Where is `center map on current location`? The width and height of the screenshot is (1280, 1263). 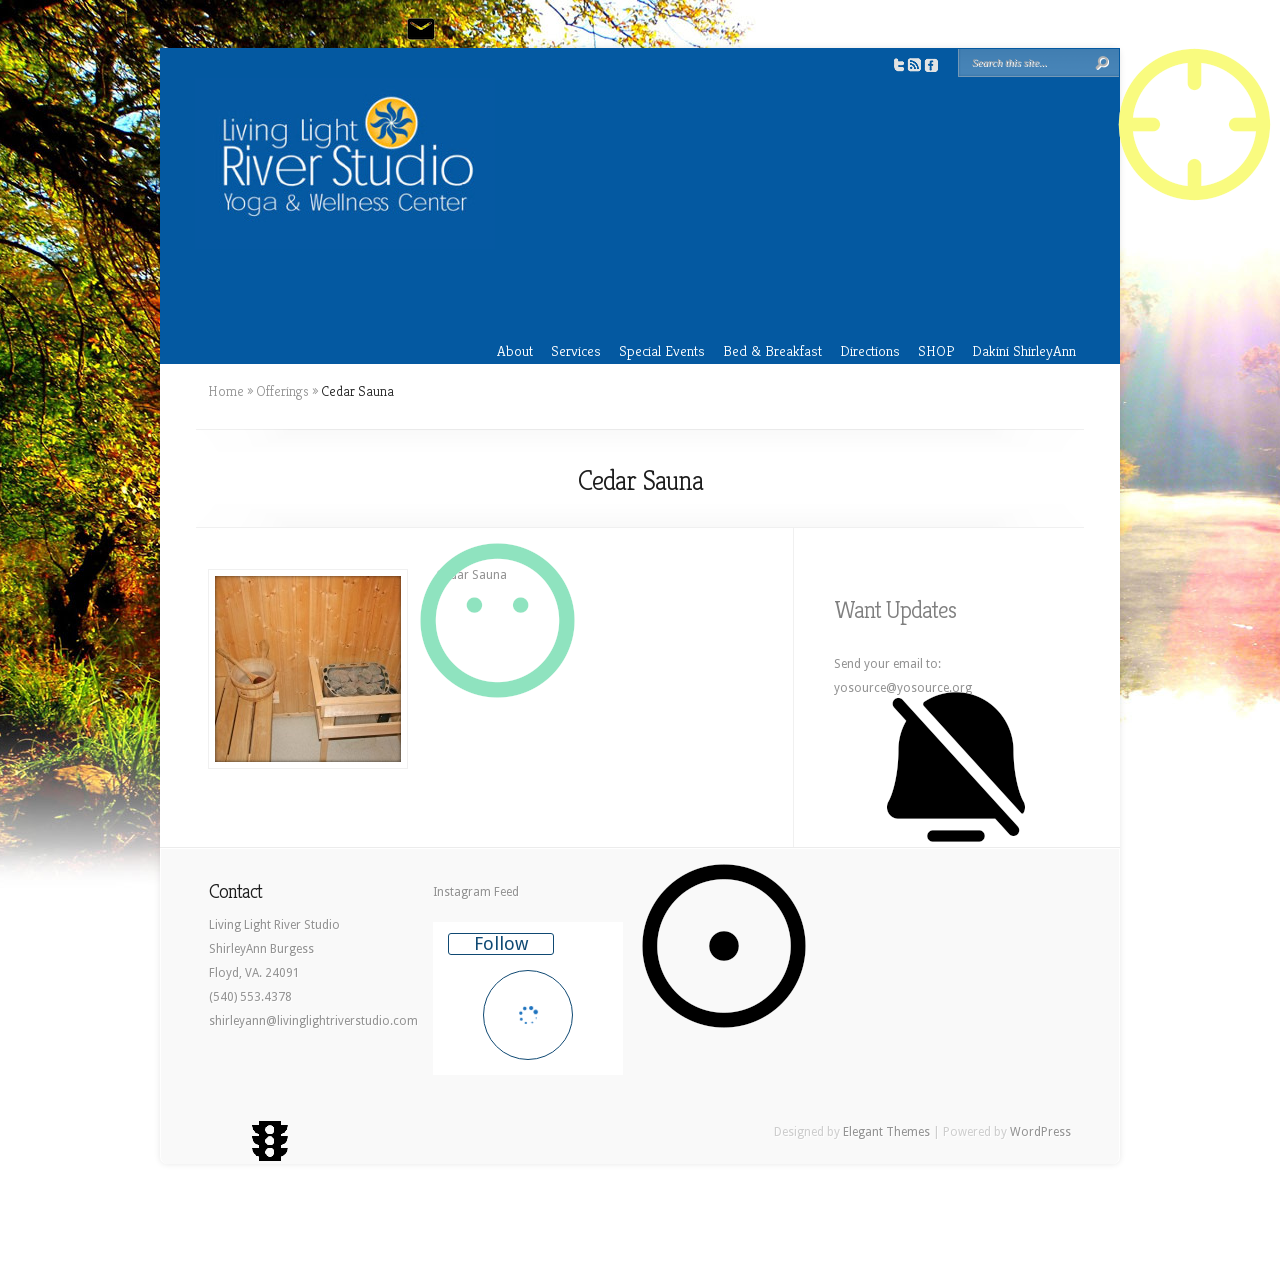 center map on current location is located at coordinates (1194, 124).